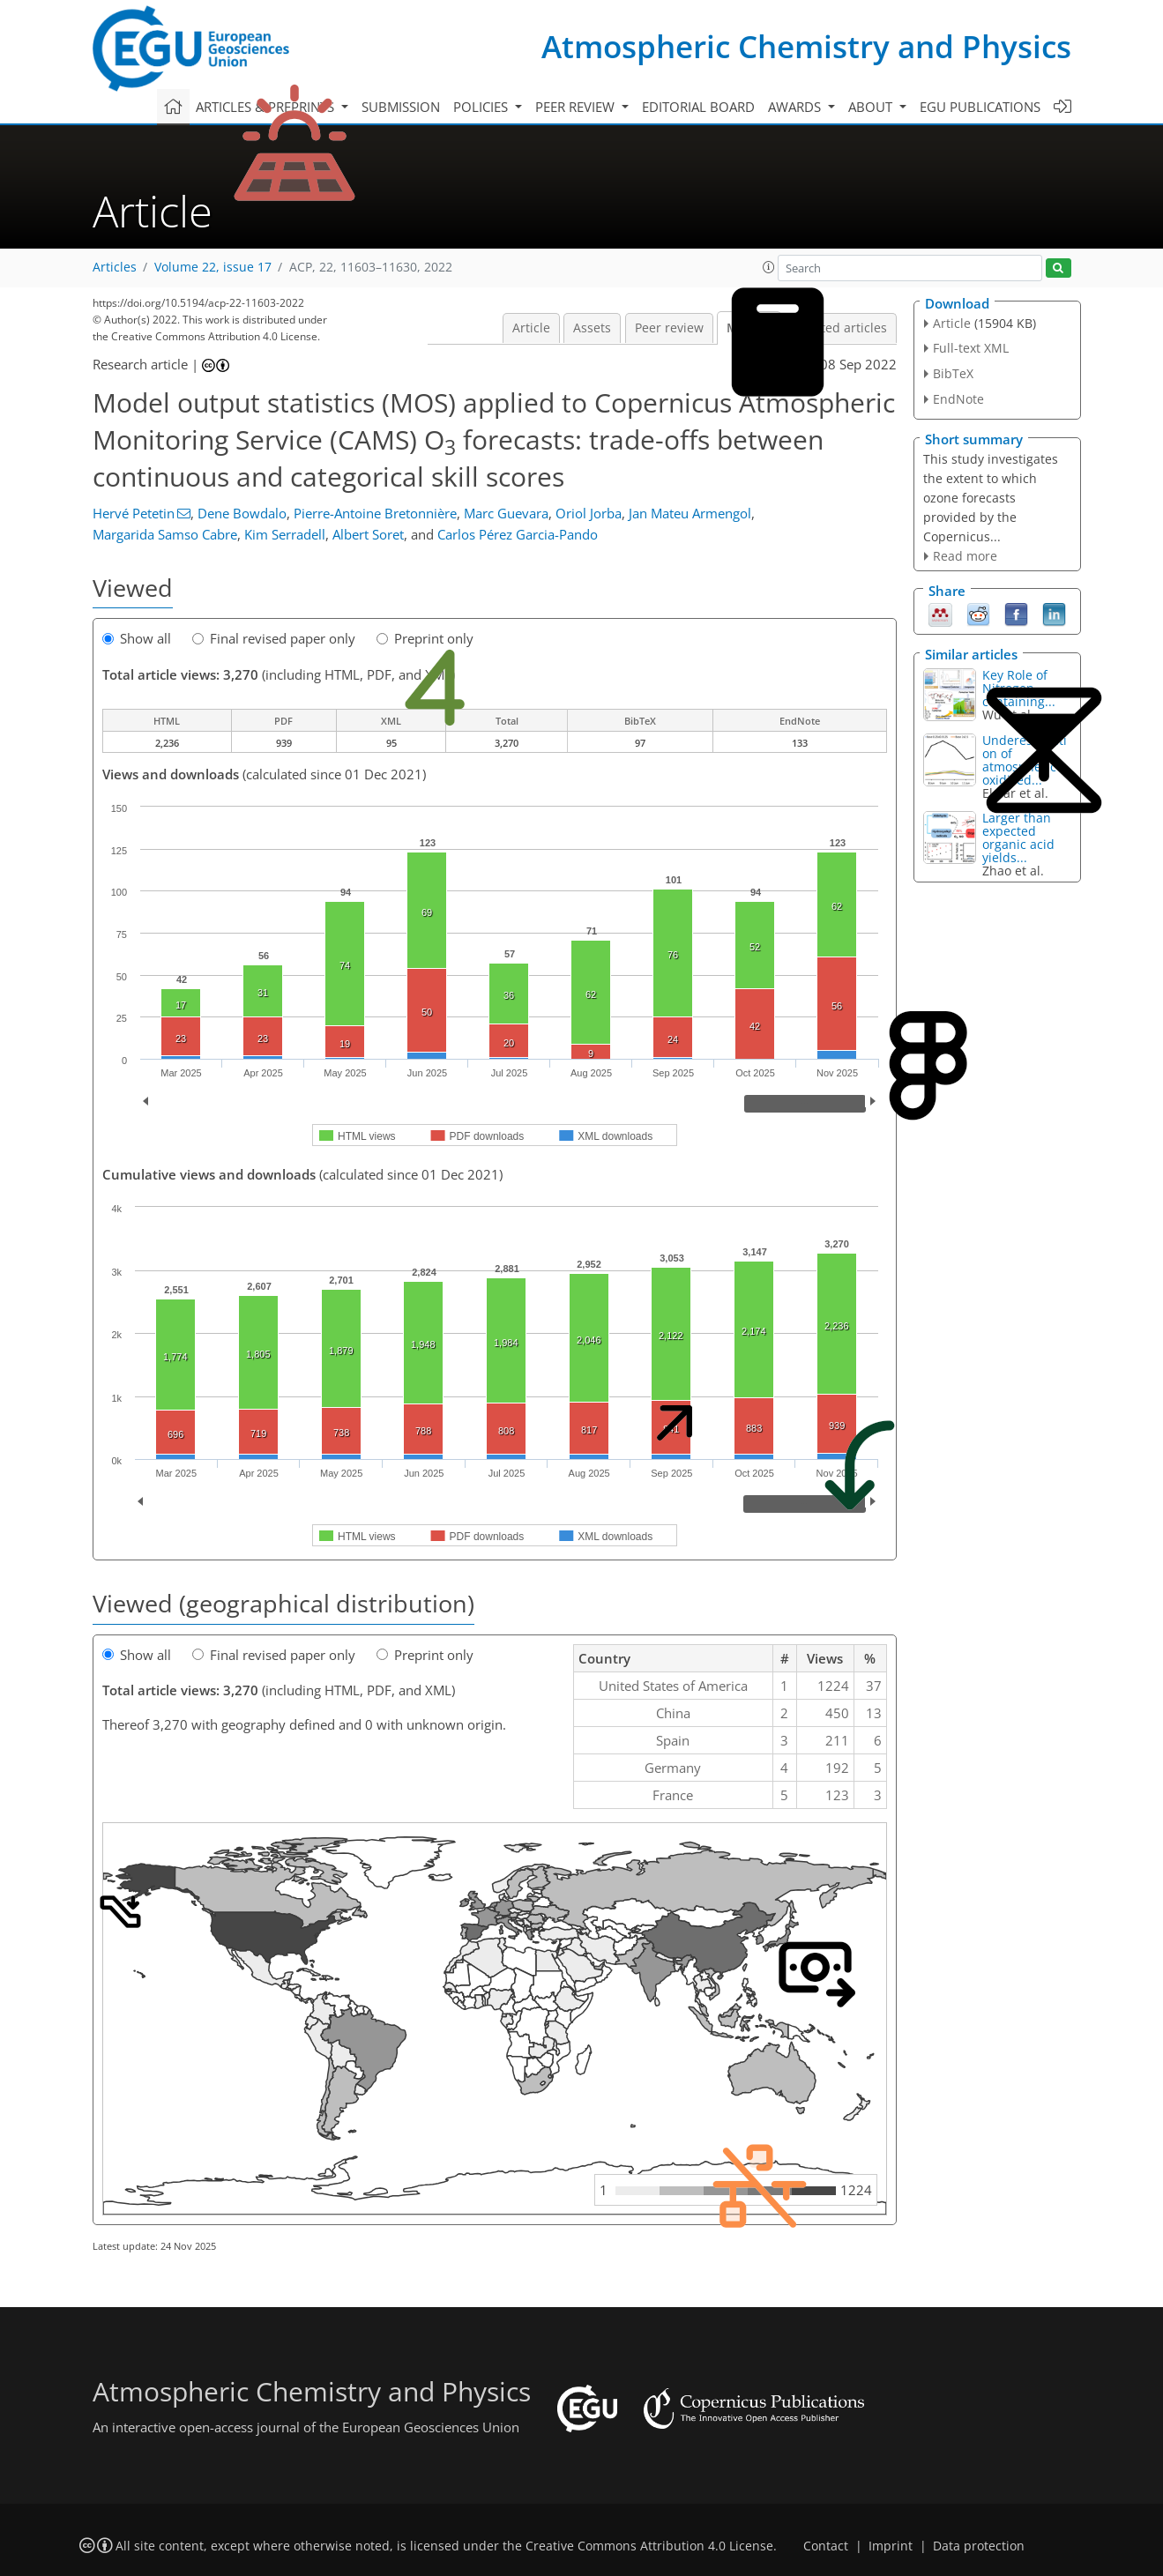 The height and width of the screenshot is (2576, 1163). Describe the element at coordinates (926, 1063) in the screenshot. I see `open figma design file` at that location.